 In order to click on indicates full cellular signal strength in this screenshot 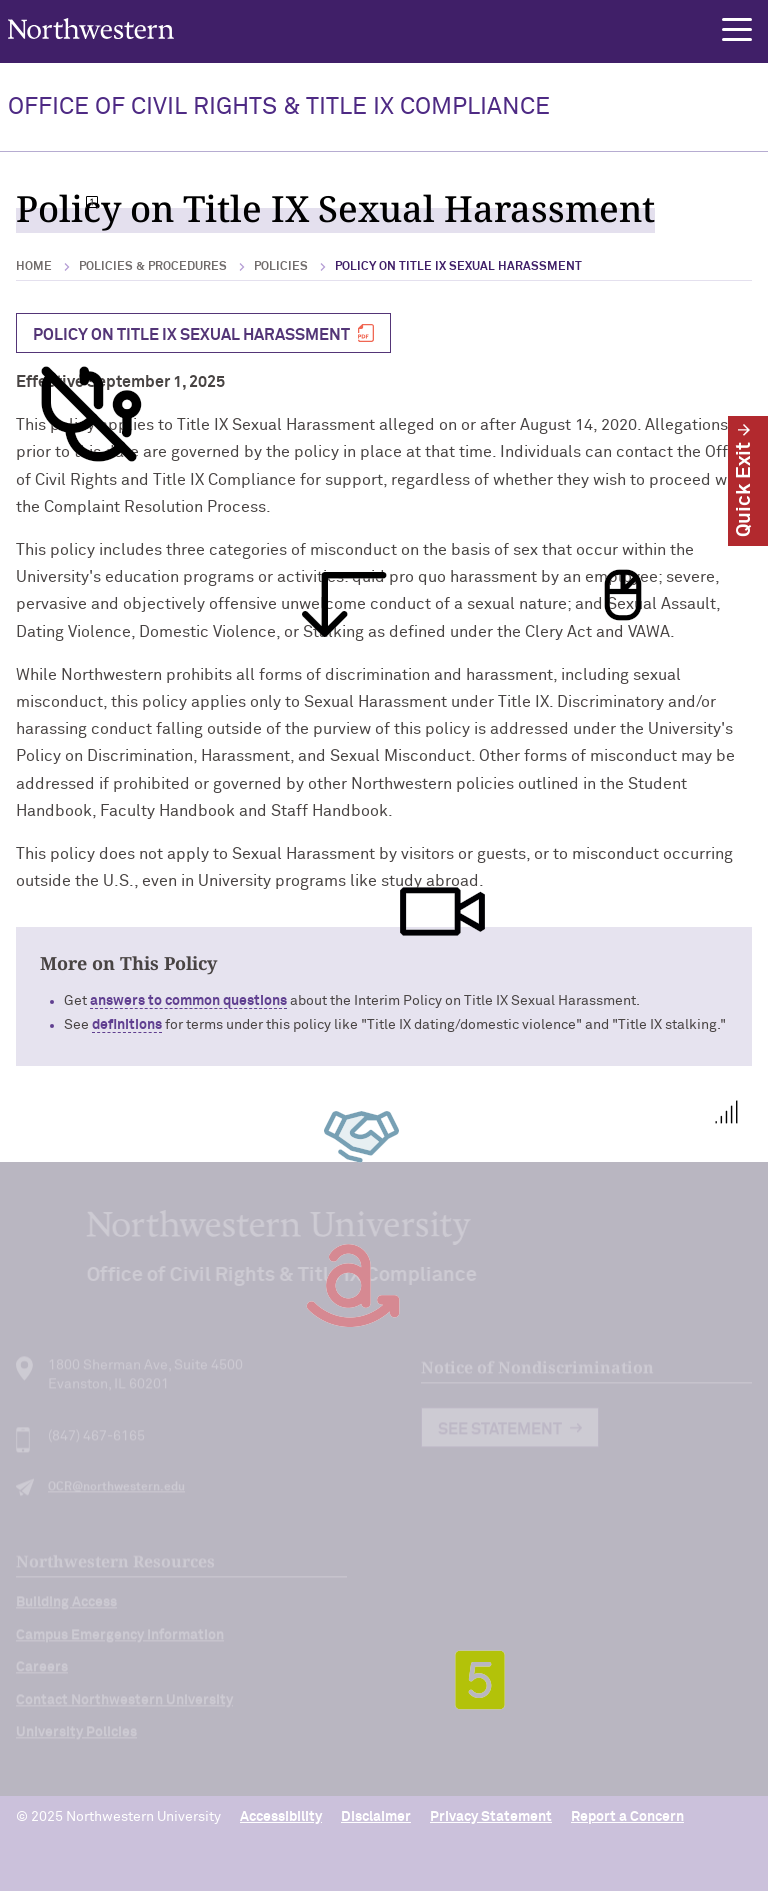, I will do `click(727, 1113)`.